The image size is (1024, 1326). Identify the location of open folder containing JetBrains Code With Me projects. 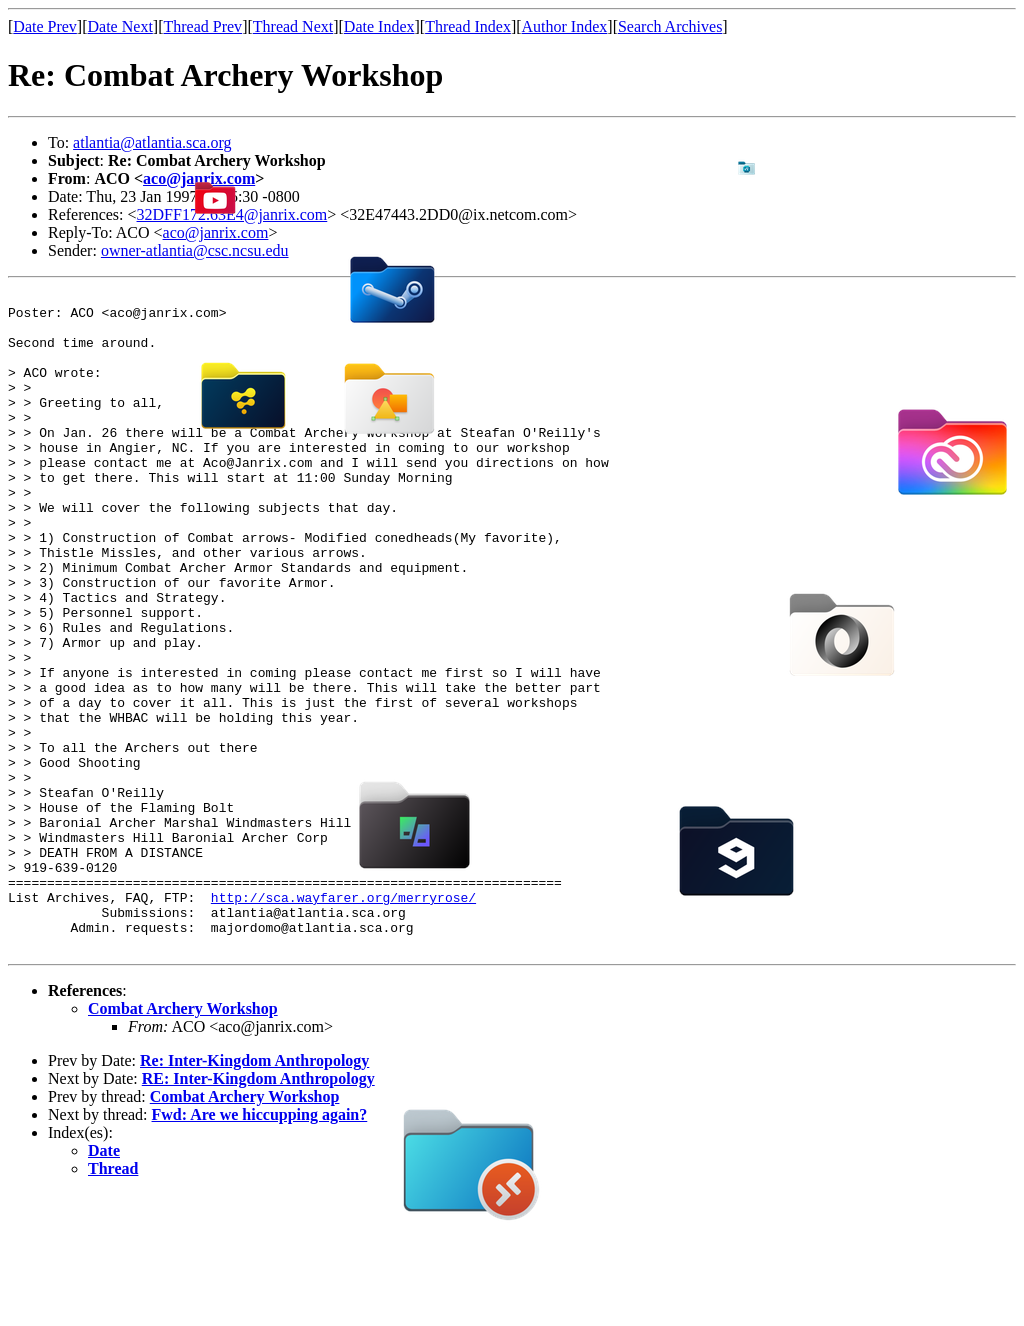
(414, 828).